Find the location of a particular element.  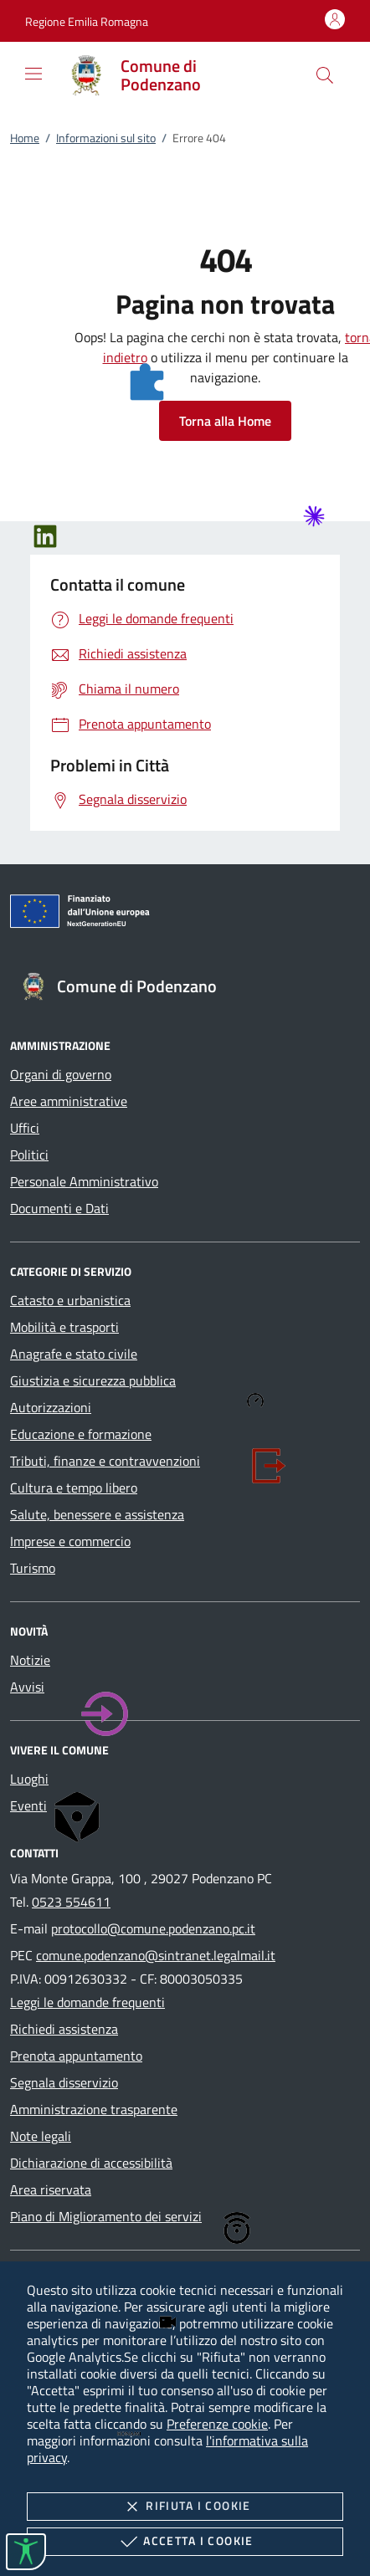

increase playback speed is located at coordinates (255, 1401).